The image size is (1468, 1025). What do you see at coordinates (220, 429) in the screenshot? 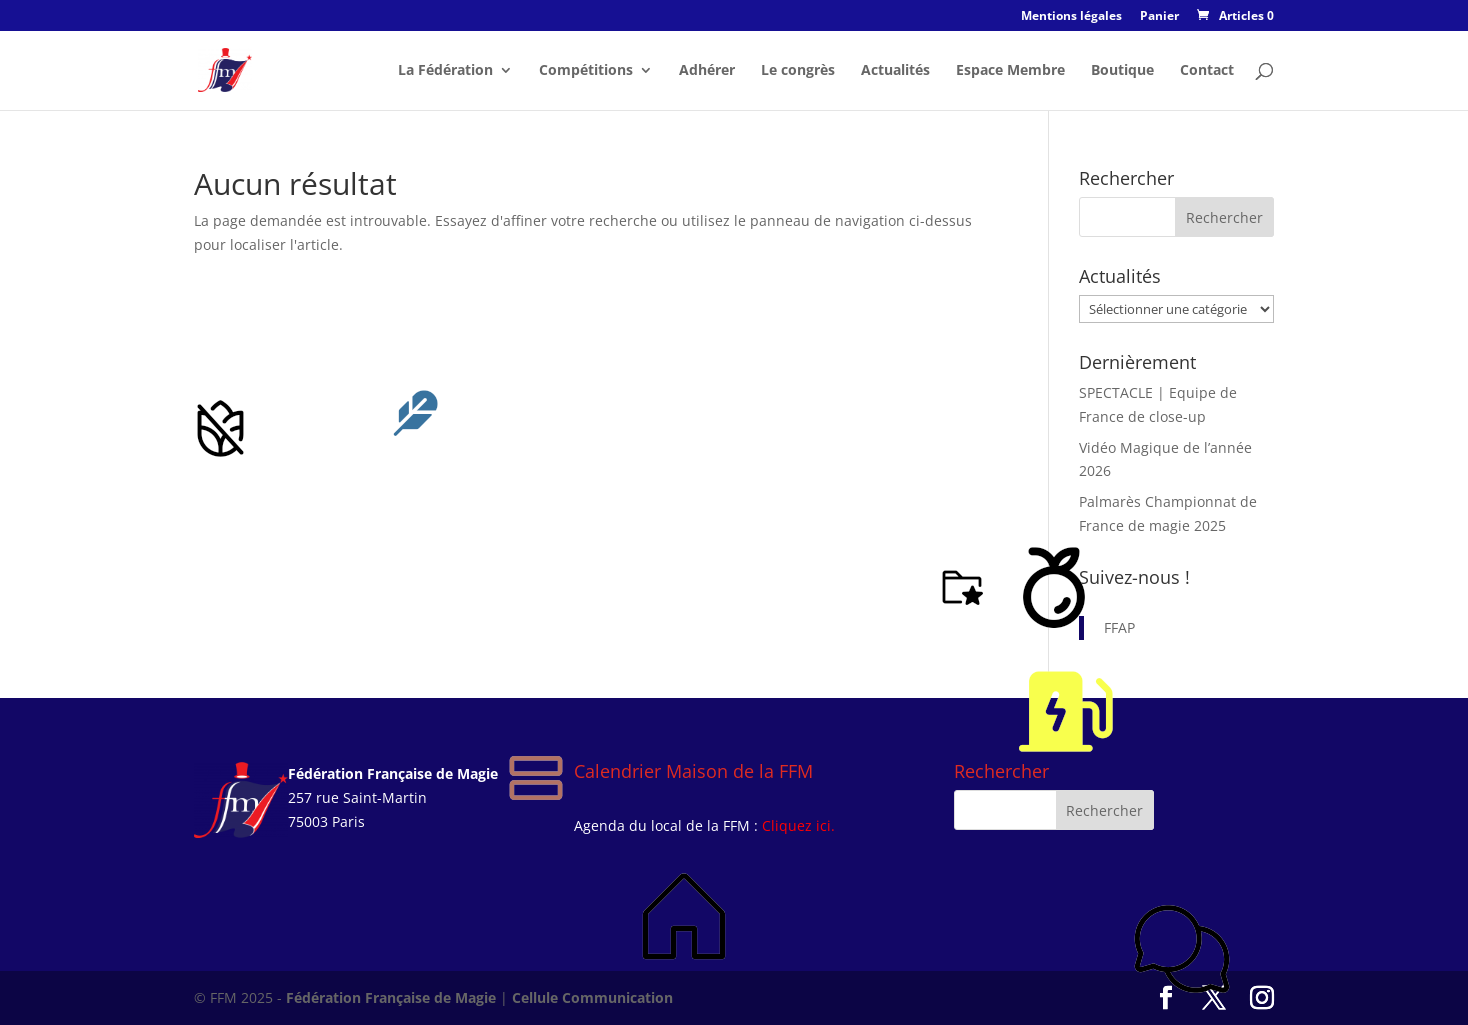
I see `indicates gluten-free or grain-free option` at bounding box center [220, 429].